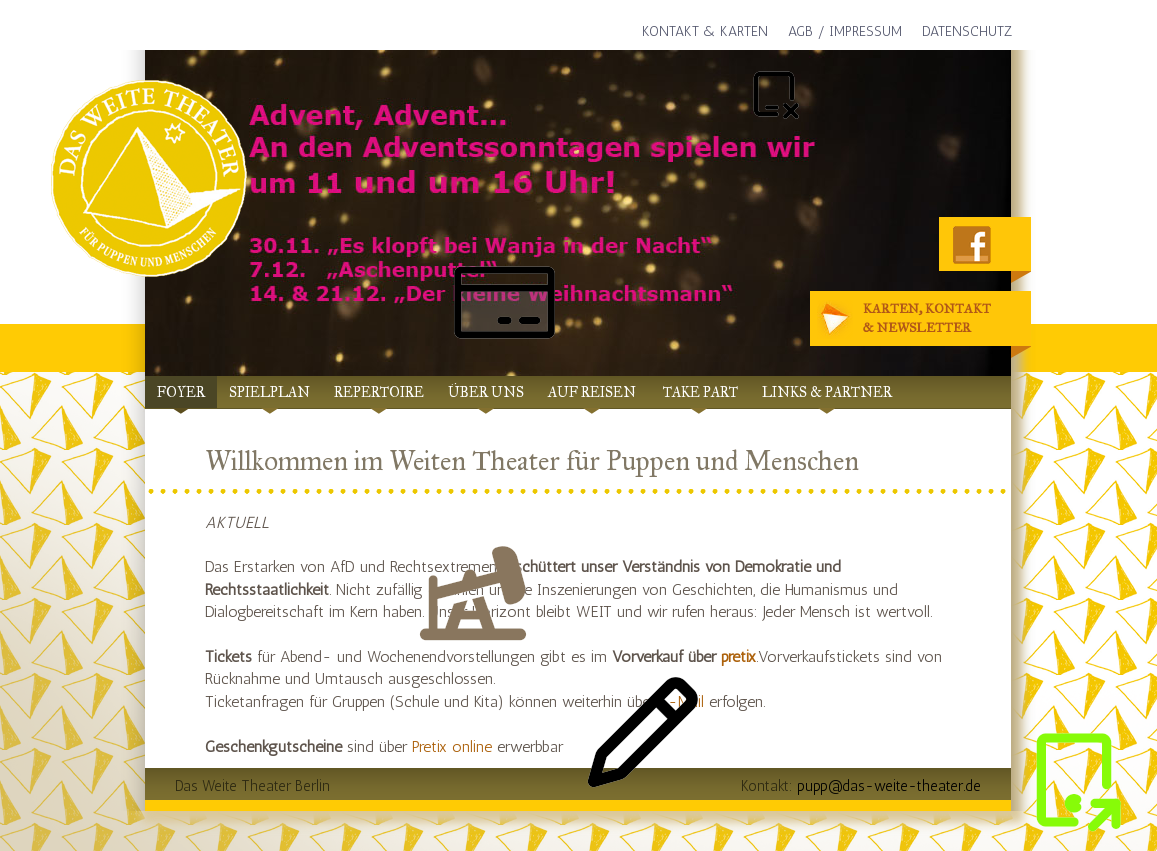 The height and width of the screenshot is (851, 1157). I want to click on manage payment methods, so click(504, 302).